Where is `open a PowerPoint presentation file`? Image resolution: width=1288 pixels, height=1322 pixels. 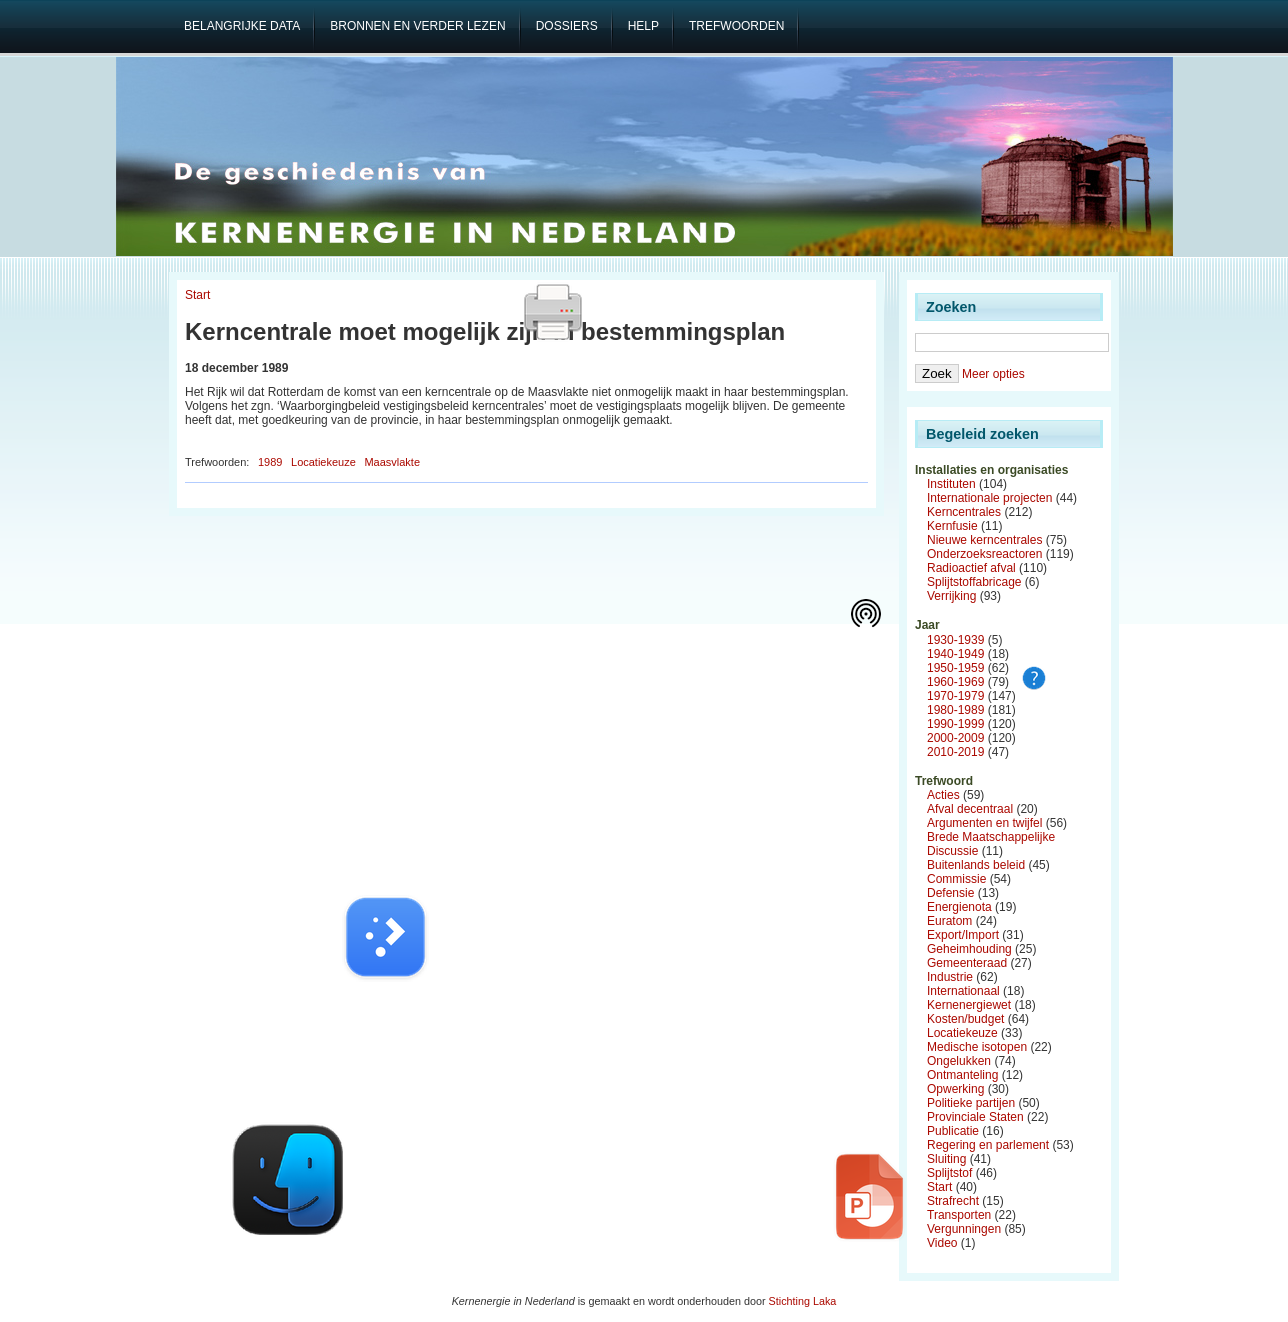
open a PowerPoint presentation file is located at coordinates (869, 1196).